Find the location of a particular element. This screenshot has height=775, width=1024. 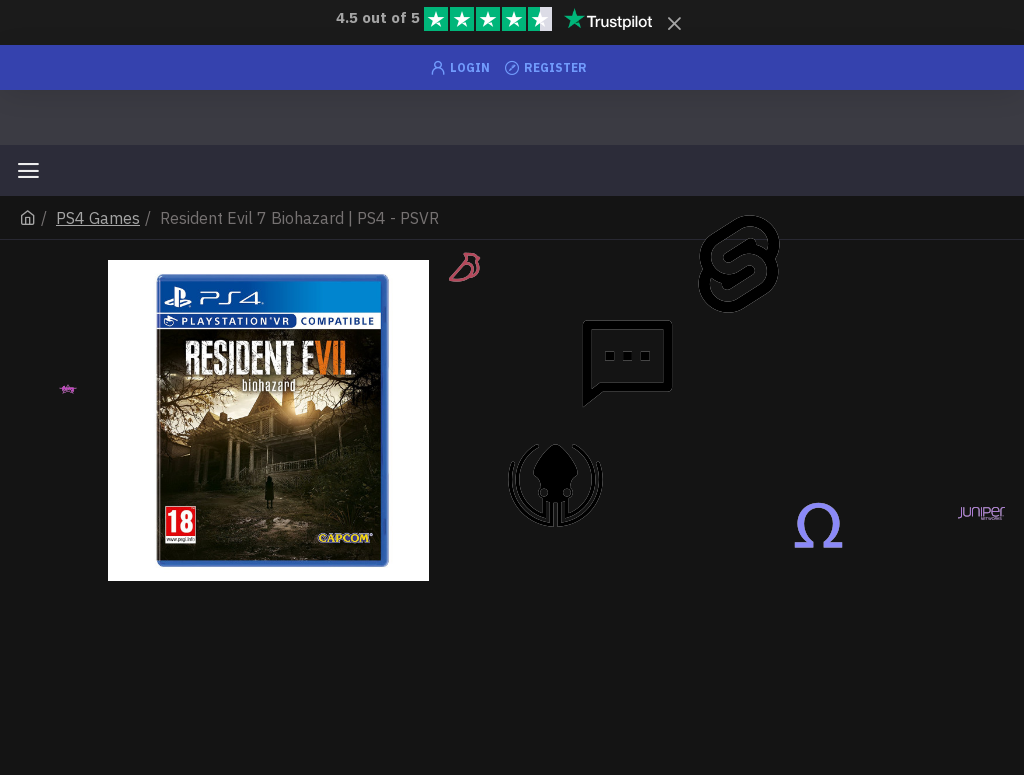

juniper networks company logo is located at coordinates (981, 513).